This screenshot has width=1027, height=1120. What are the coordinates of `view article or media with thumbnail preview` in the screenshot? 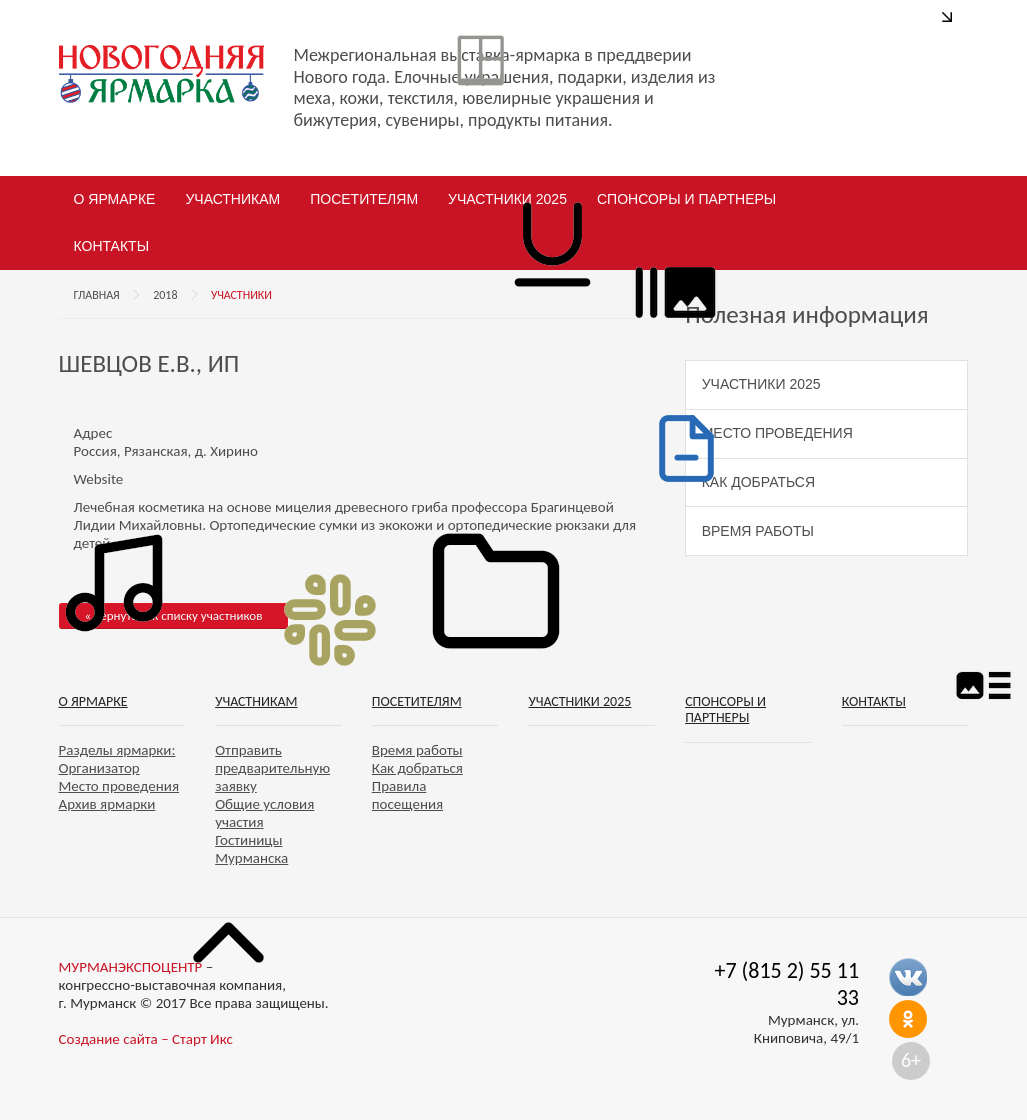 It's located at (983, 685).